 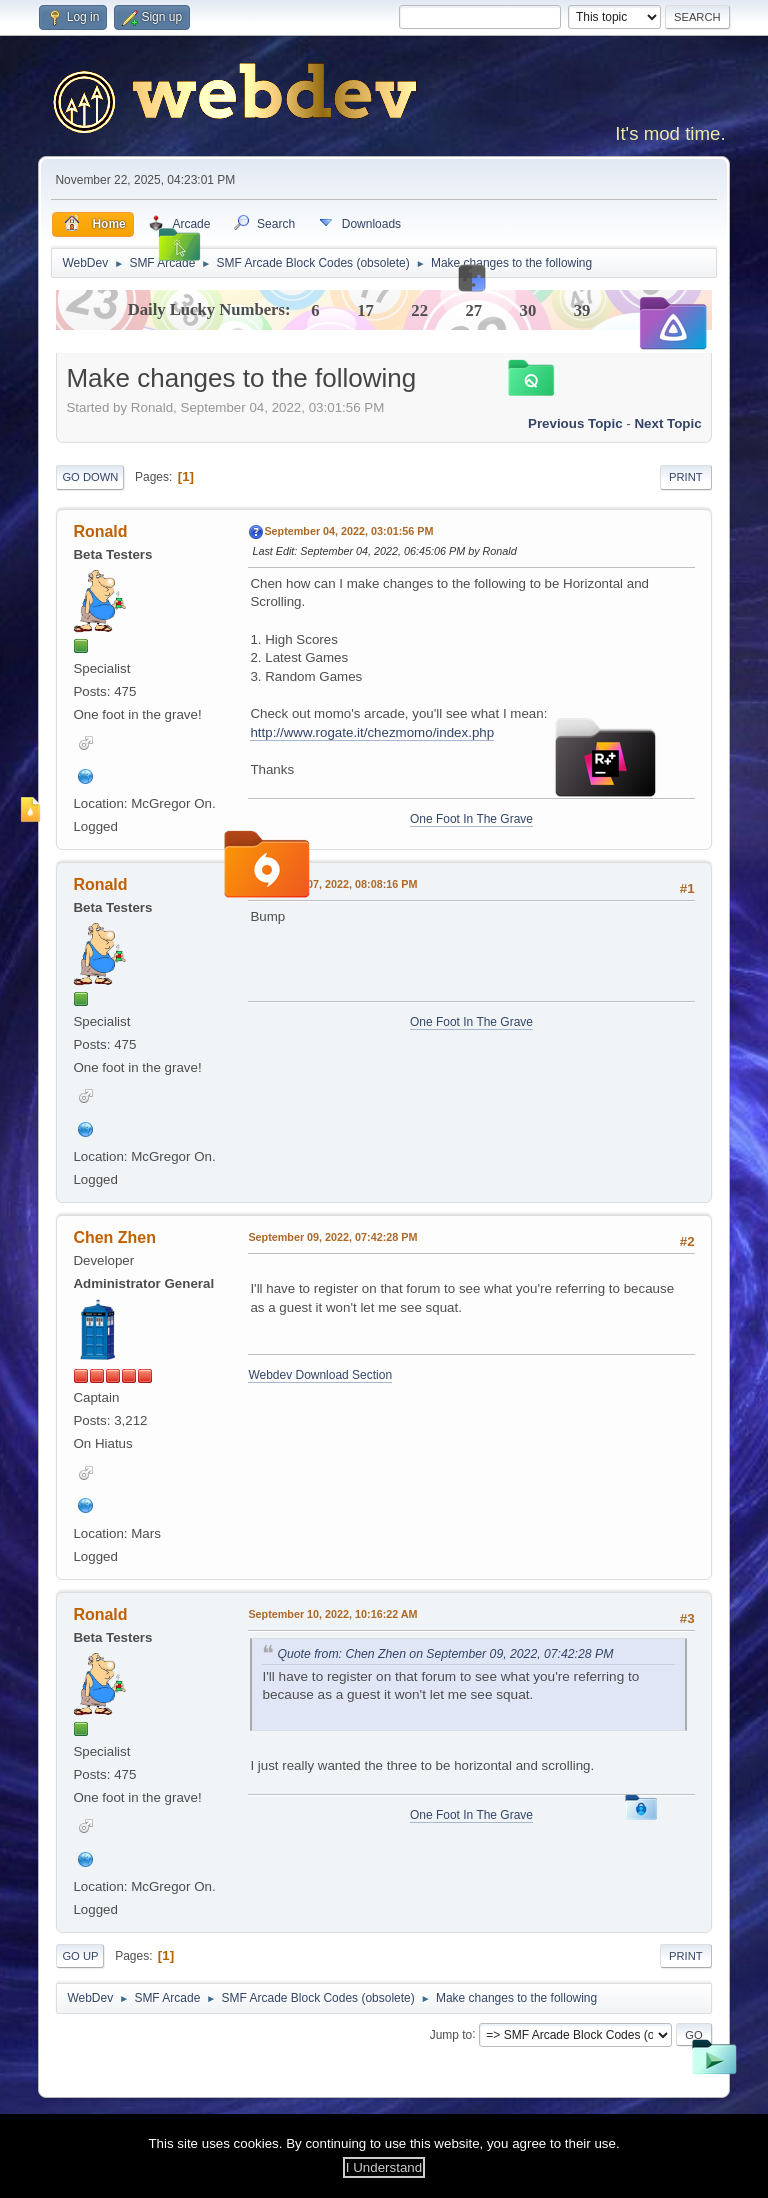 What do you see at coordinates (714, 2058) in the screenshot?
I see `open internet download manager folder` at bounding box center [714, 2058].